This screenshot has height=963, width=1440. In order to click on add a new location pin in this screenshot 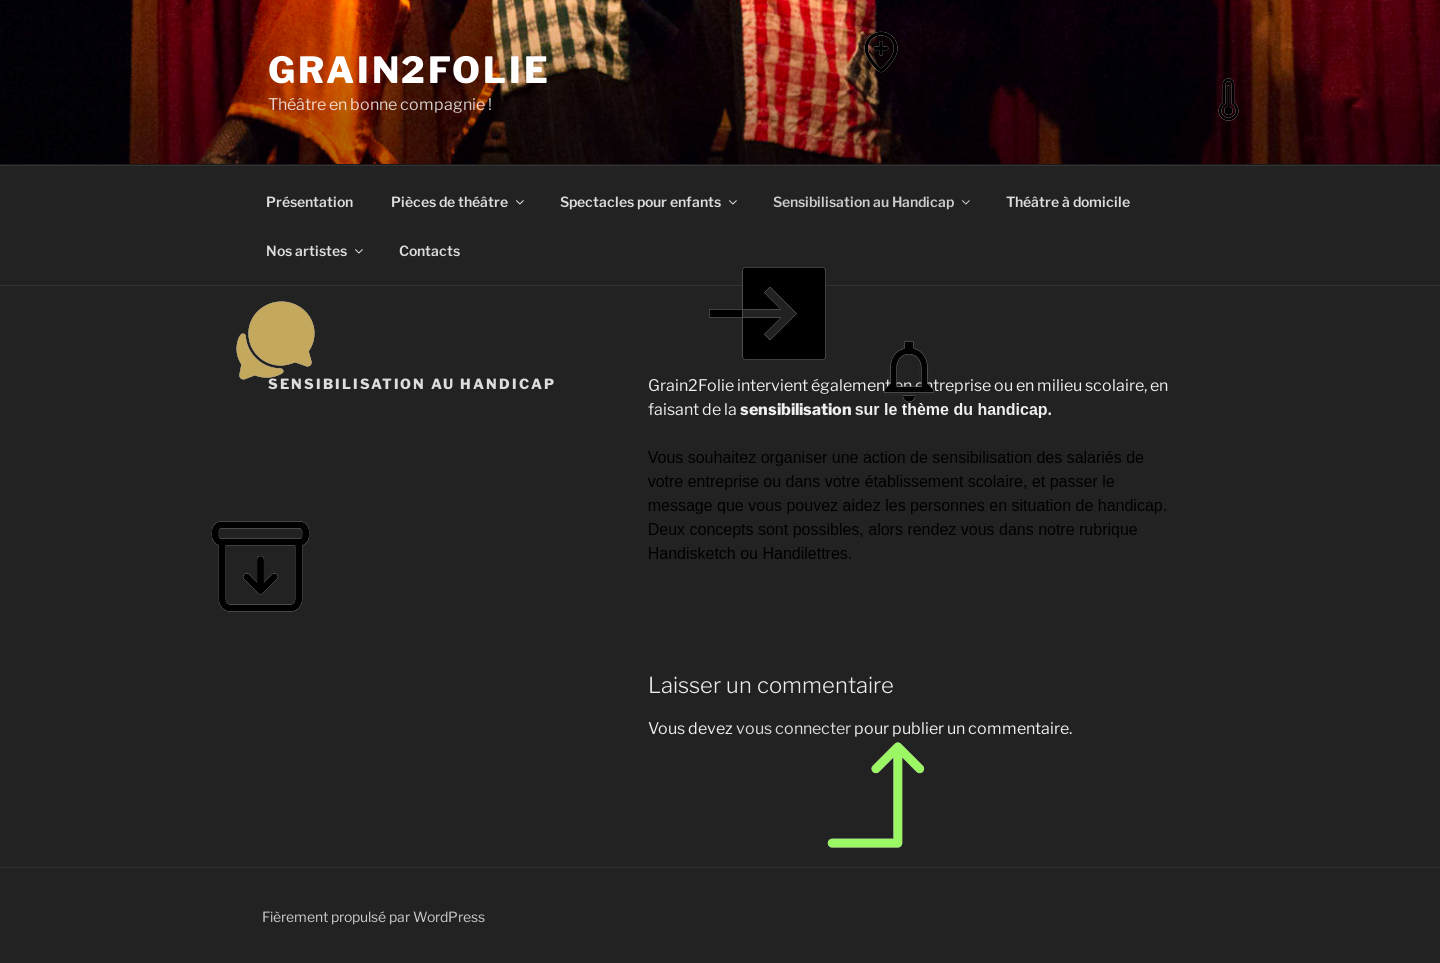, I will do `click(881, 52)`.